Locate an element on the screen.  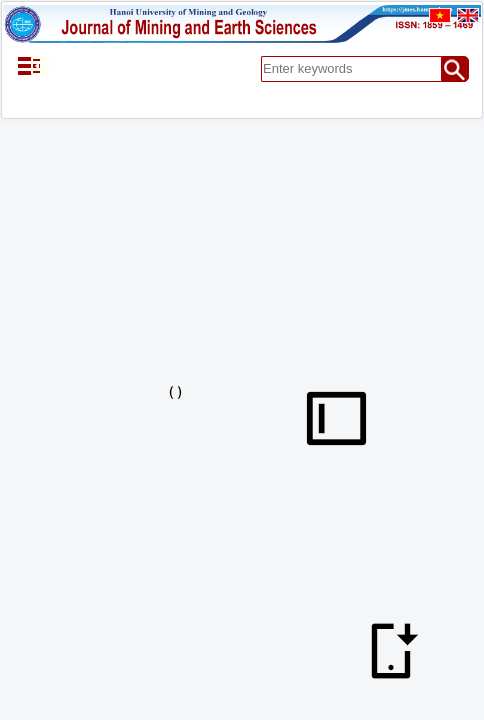
download app to mobile device is located at coordinates (391, 651).